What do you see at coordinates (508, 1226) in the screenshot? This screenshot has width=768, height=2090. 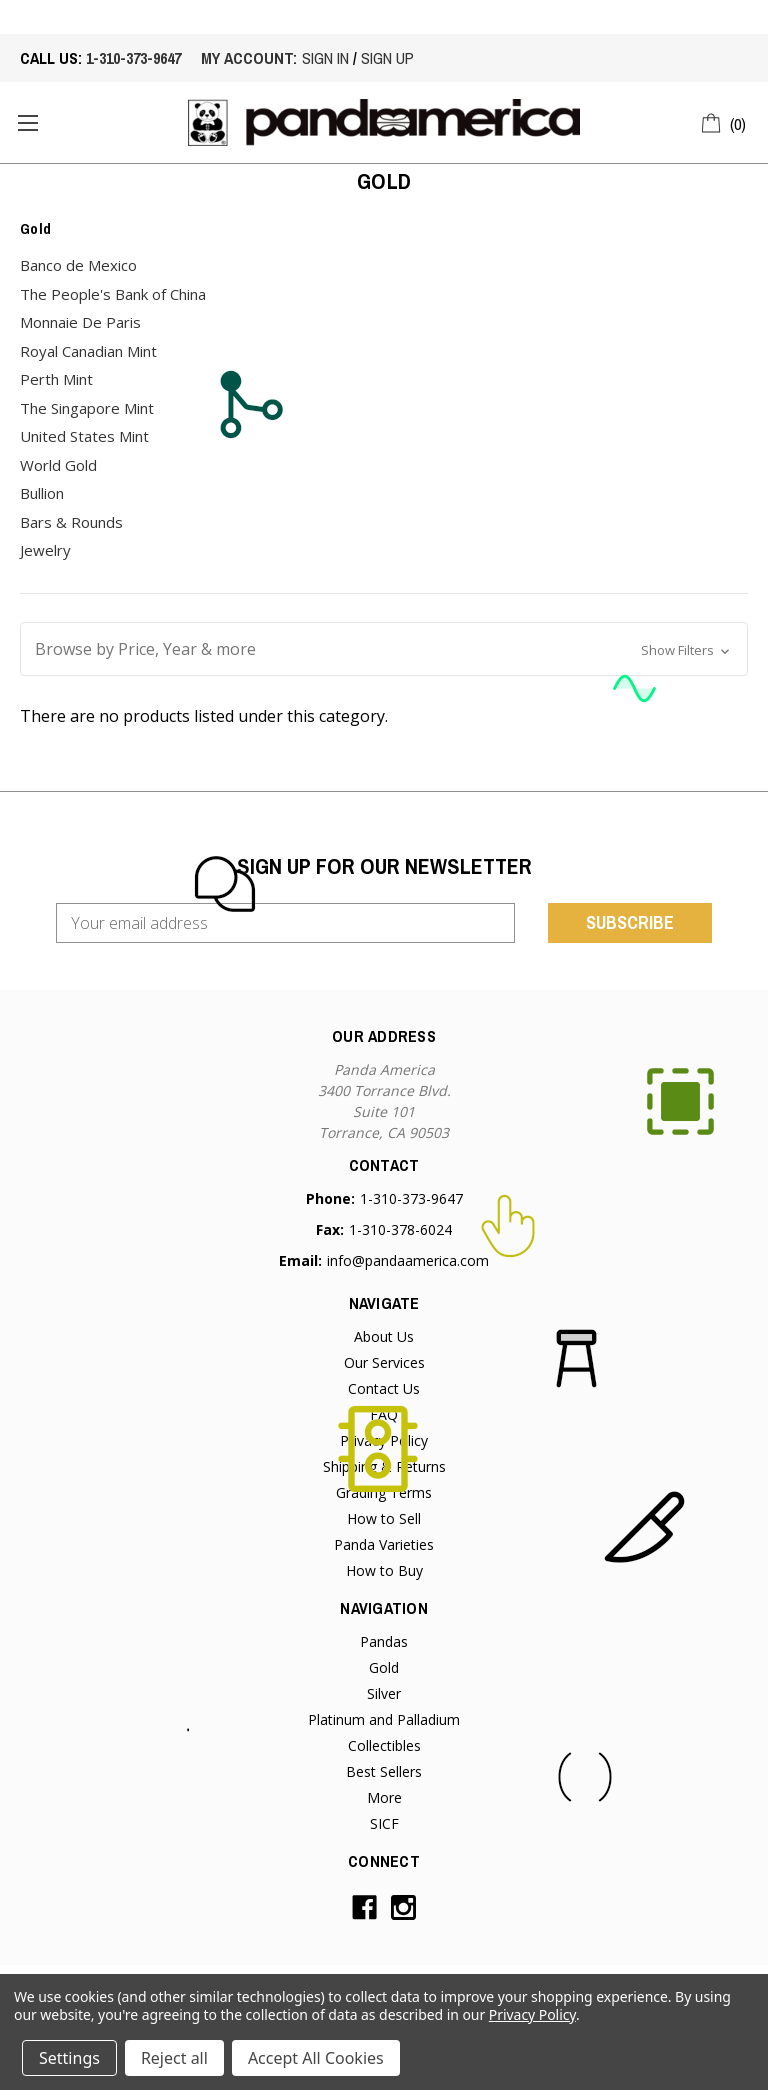 I see `tap or click to select an item` at bounding box center [508, 1226].